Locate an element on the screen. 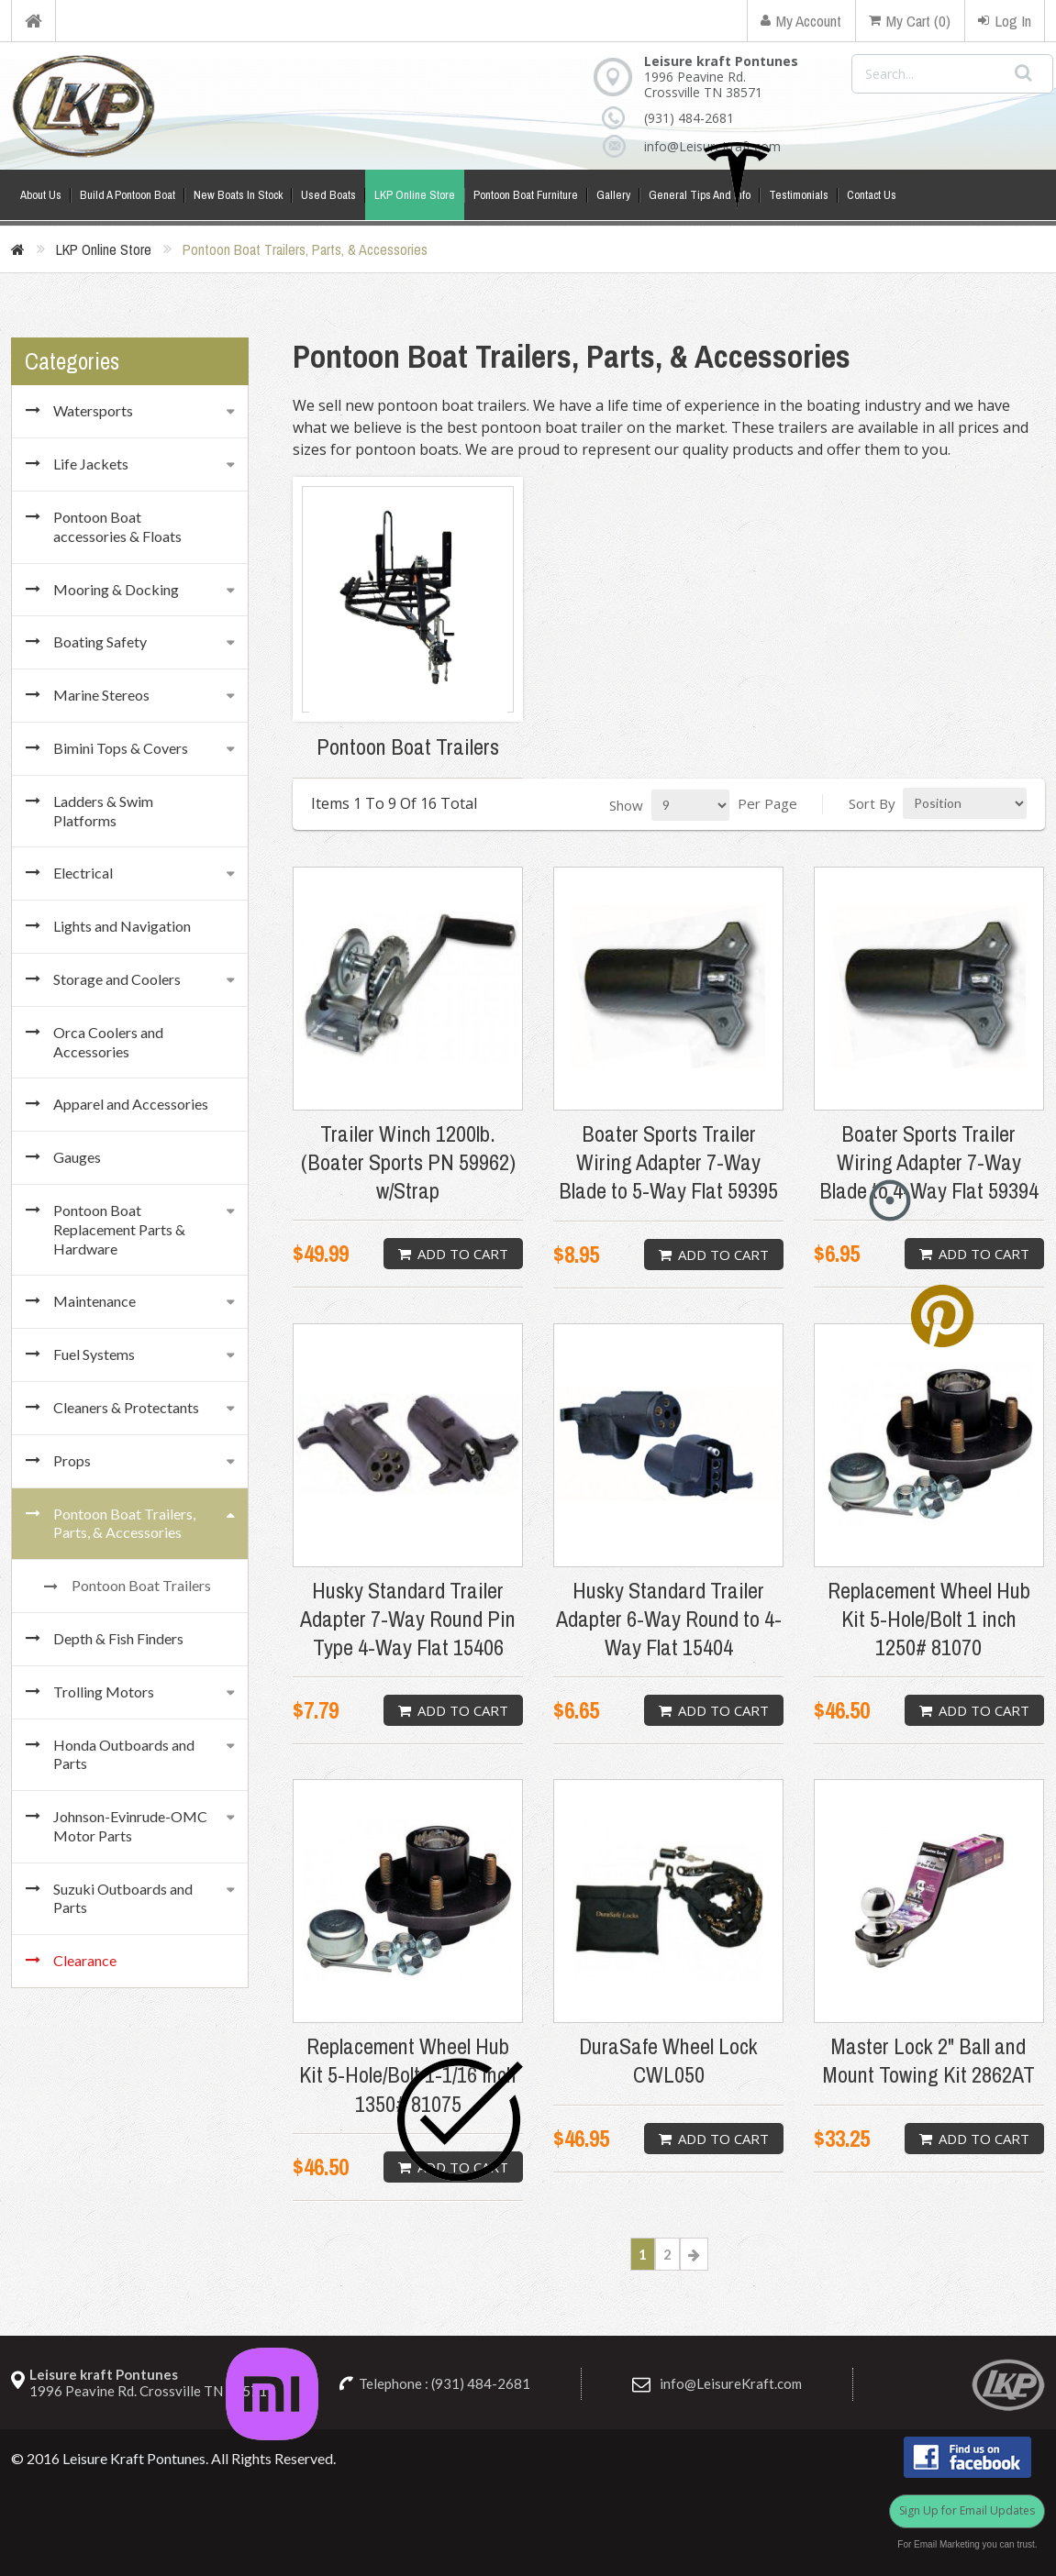  adjust camera focus is located at coordinates (890, 1200).